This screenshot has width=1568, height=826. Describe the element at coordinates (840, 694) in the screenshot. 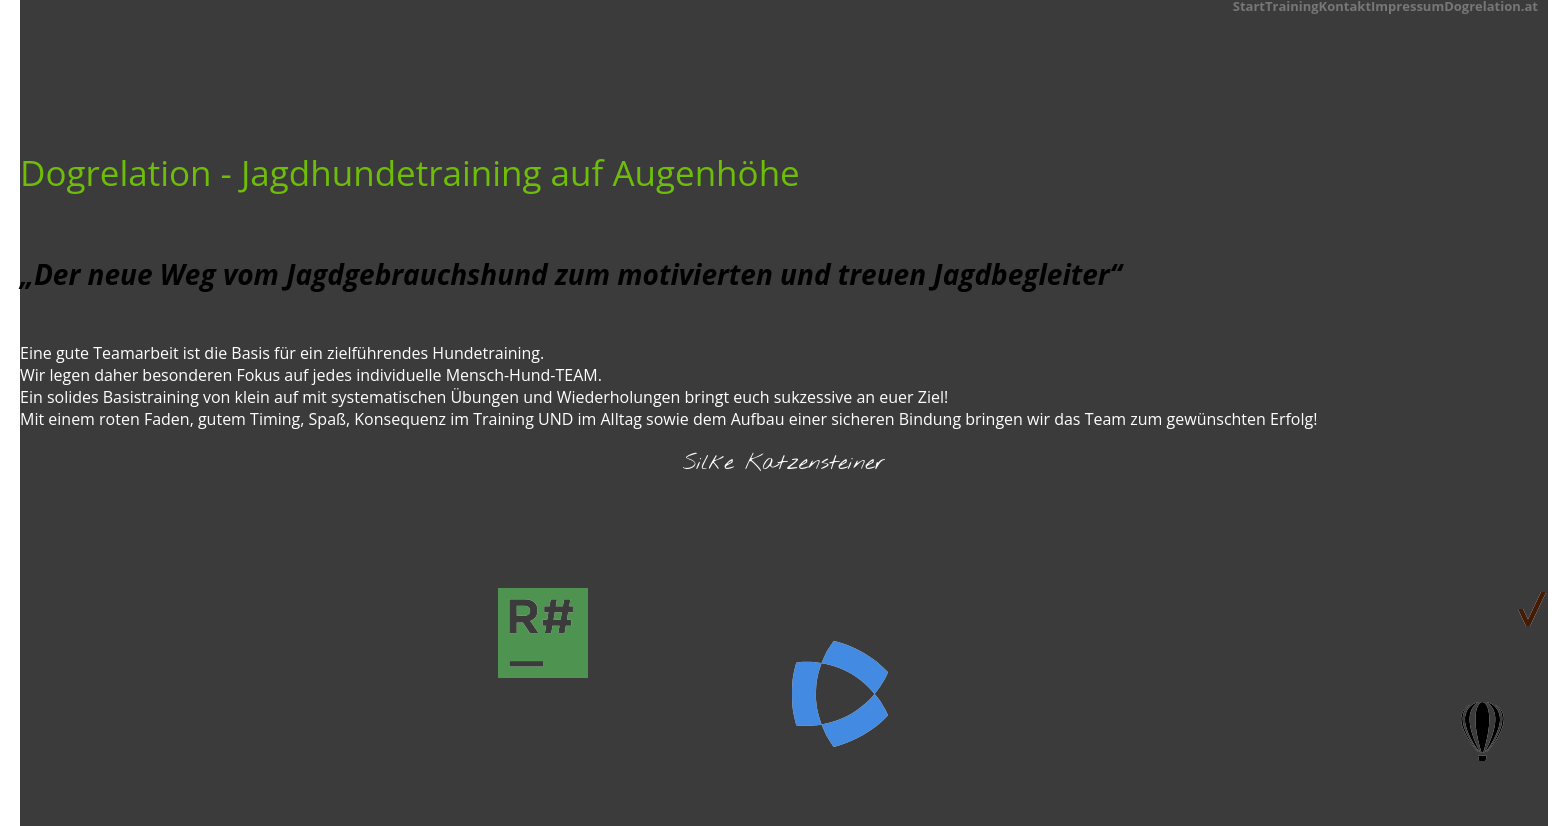

I see `Clarivate company logo` at that location.